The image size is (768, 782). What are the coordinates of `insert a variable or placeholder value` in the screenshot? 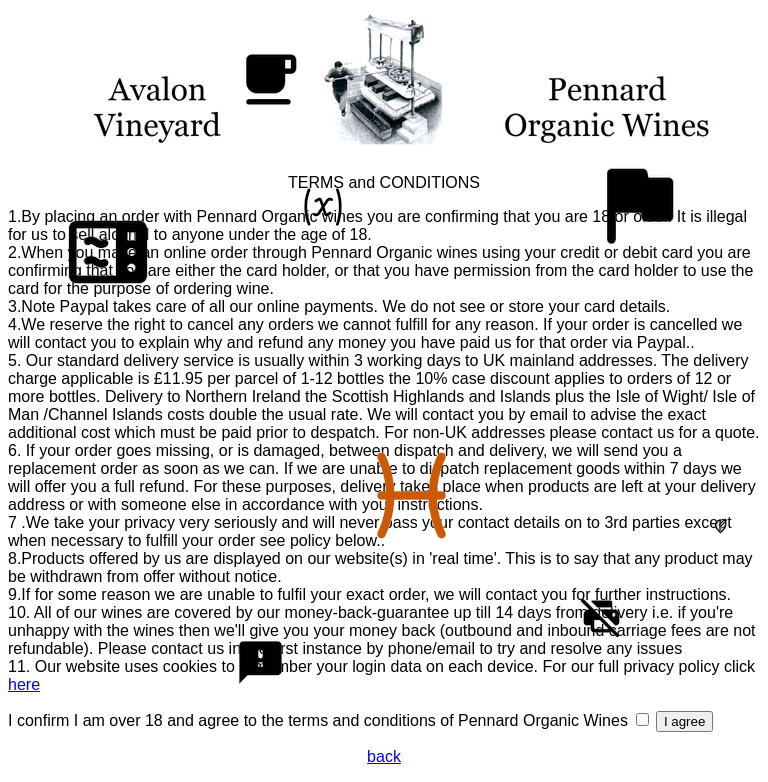 It's located at (323, 207).